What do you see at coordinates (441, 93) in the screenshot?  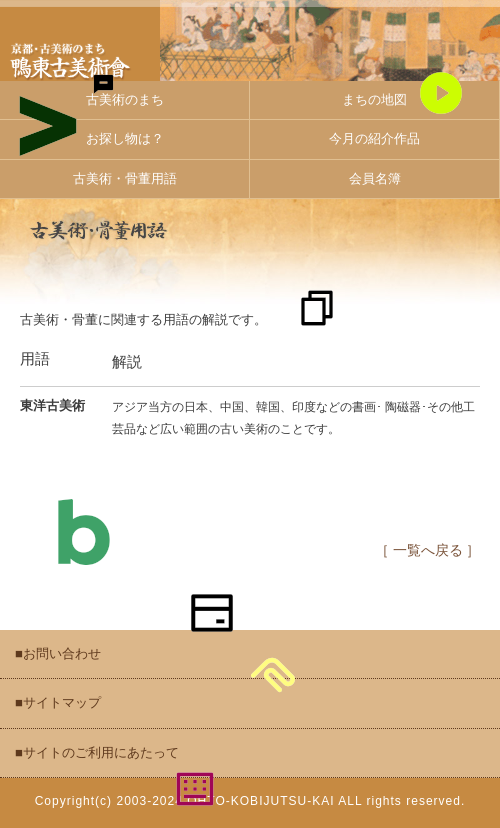 I see `play media or video content` at bounding box center [441, 93].